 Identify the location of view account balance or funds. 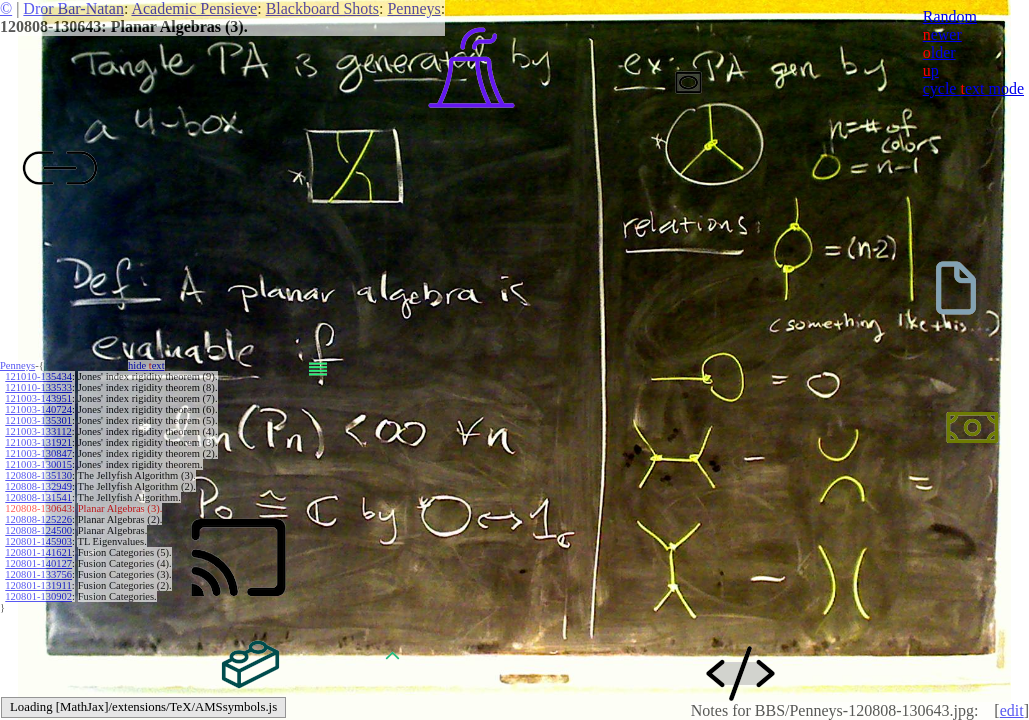
(972, 427).